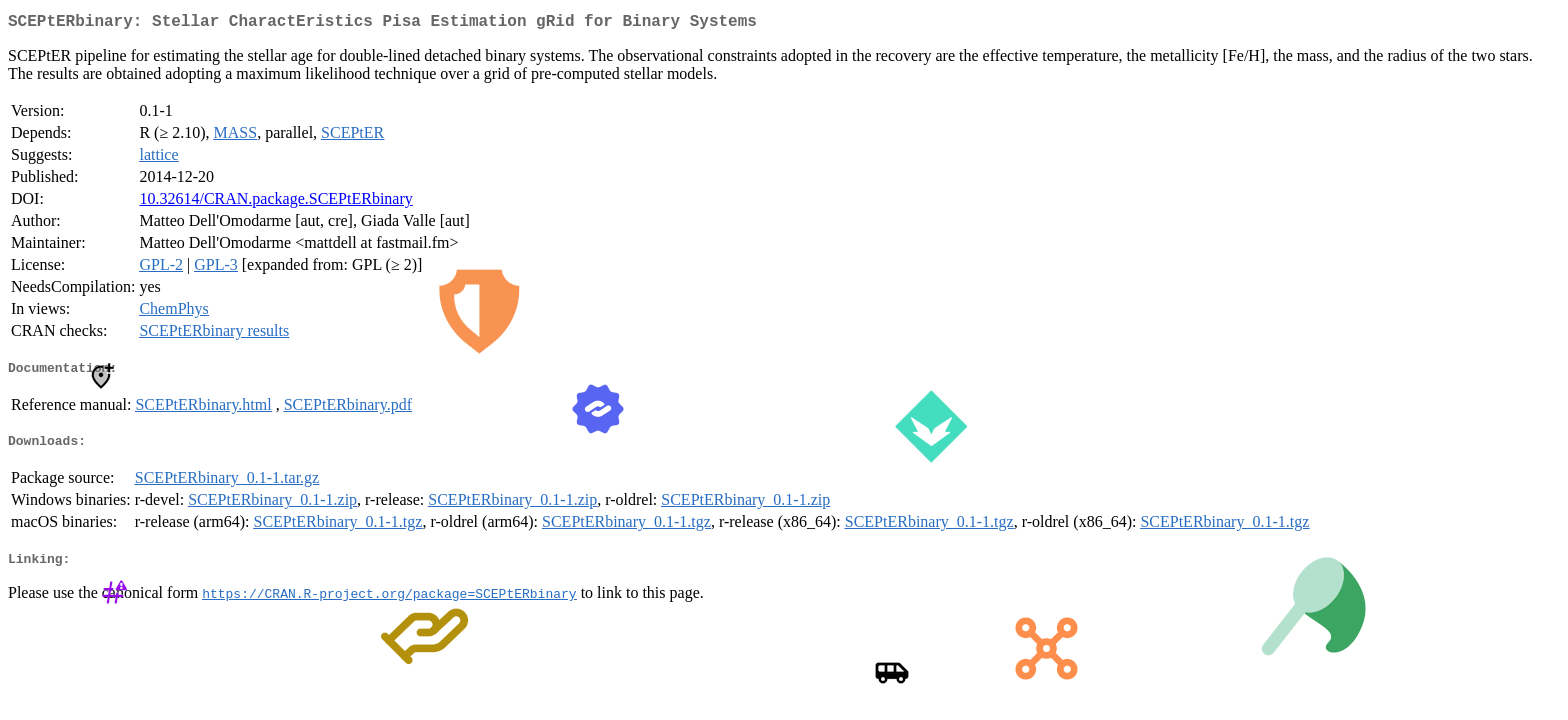  Describe the element at coordinates (113, 592) in the screenshot. I see `indicates an age-restricted or nsfw text channel` at that location.